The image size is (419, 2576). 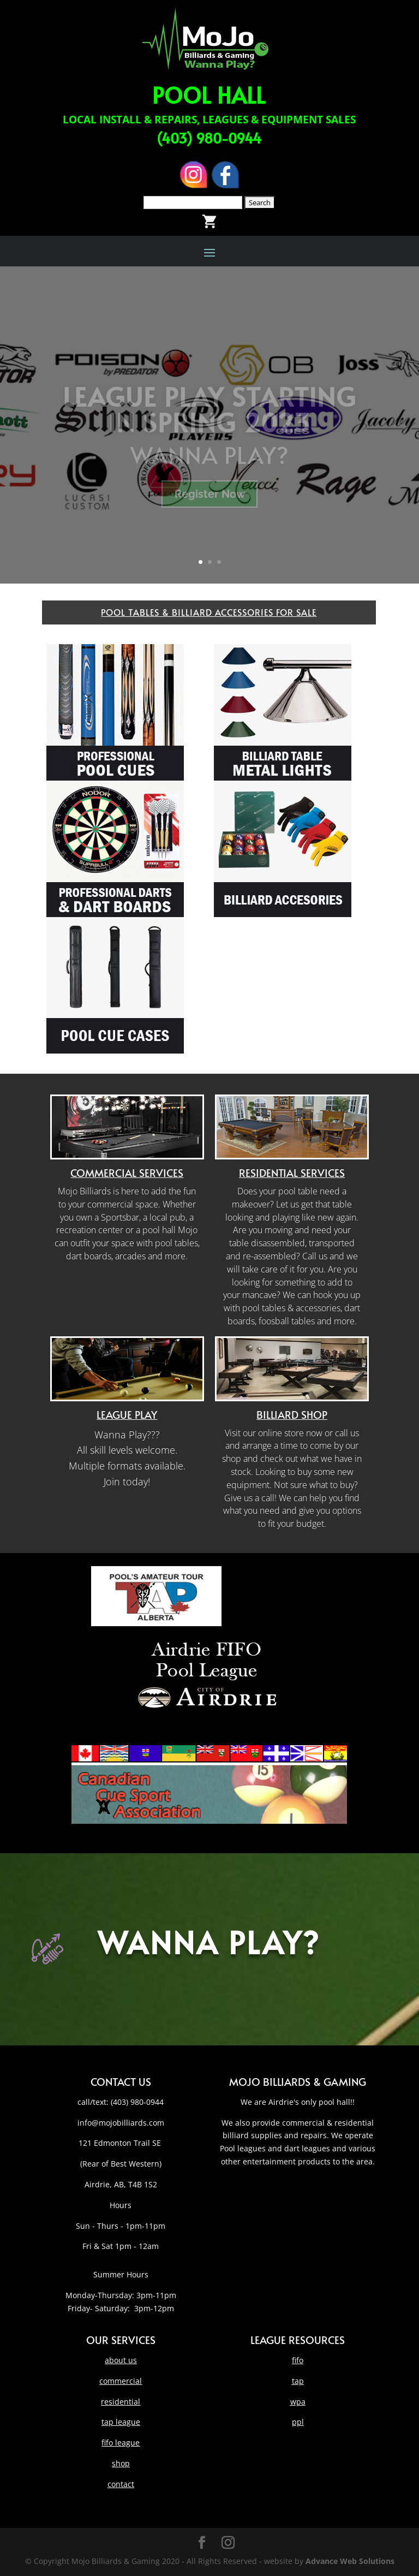 I want to click on select rope dart weapon in game inventory, so click(x=47, y=1949).